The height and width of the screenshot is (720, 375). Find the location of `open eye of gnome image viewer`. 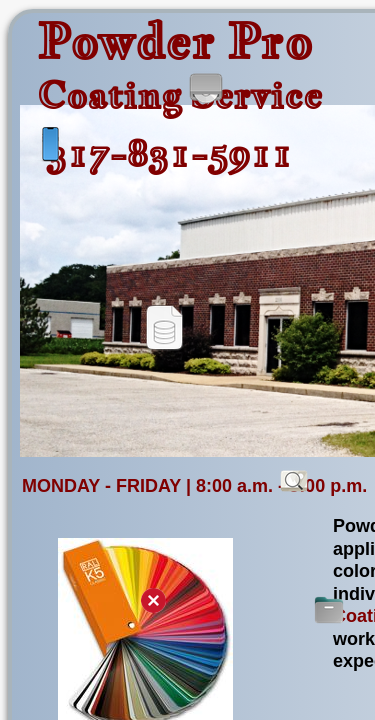

open eye of gnome image viewer is located at coordinates (294, 481).